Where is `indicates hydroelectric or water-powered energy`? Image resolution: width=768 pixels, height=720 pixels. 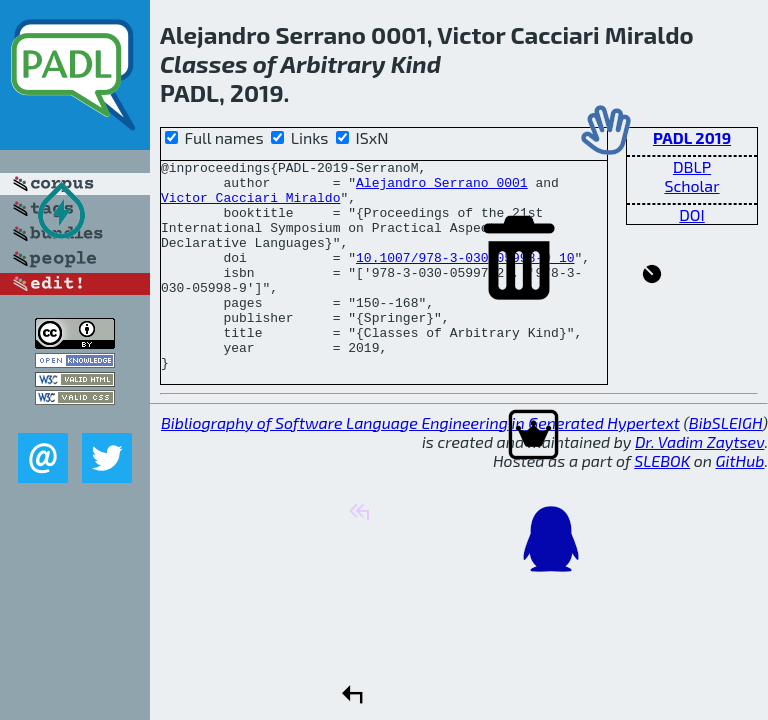 indicates hydroelectric or water-powered energy is located at coordinates (61, 212).